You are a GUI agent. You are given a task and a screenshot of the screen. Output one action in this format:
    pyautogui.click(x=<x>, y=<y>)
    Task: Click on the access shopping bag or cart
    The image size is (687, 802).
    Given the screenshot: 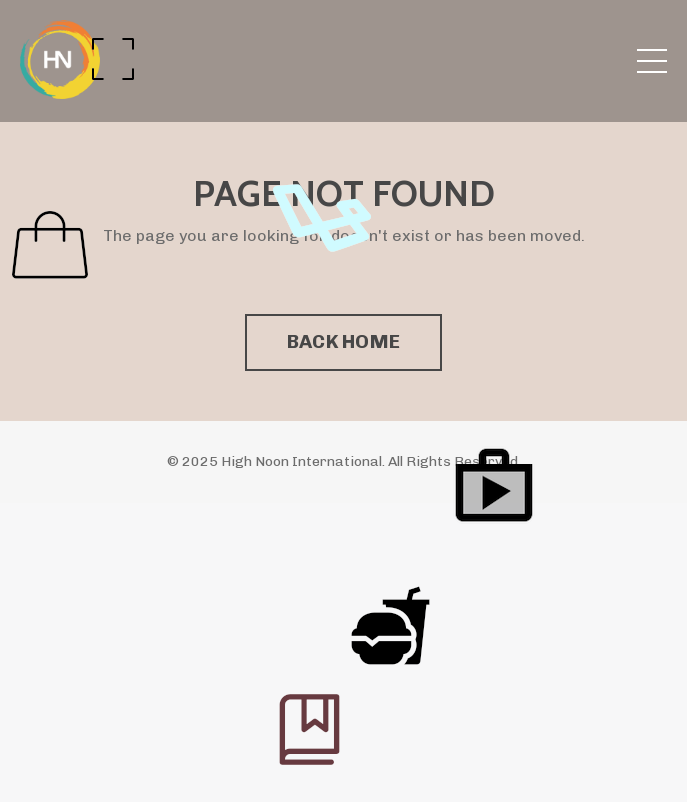 What is the action you would take?
    pyautogui.click(x=50, y=249)
    